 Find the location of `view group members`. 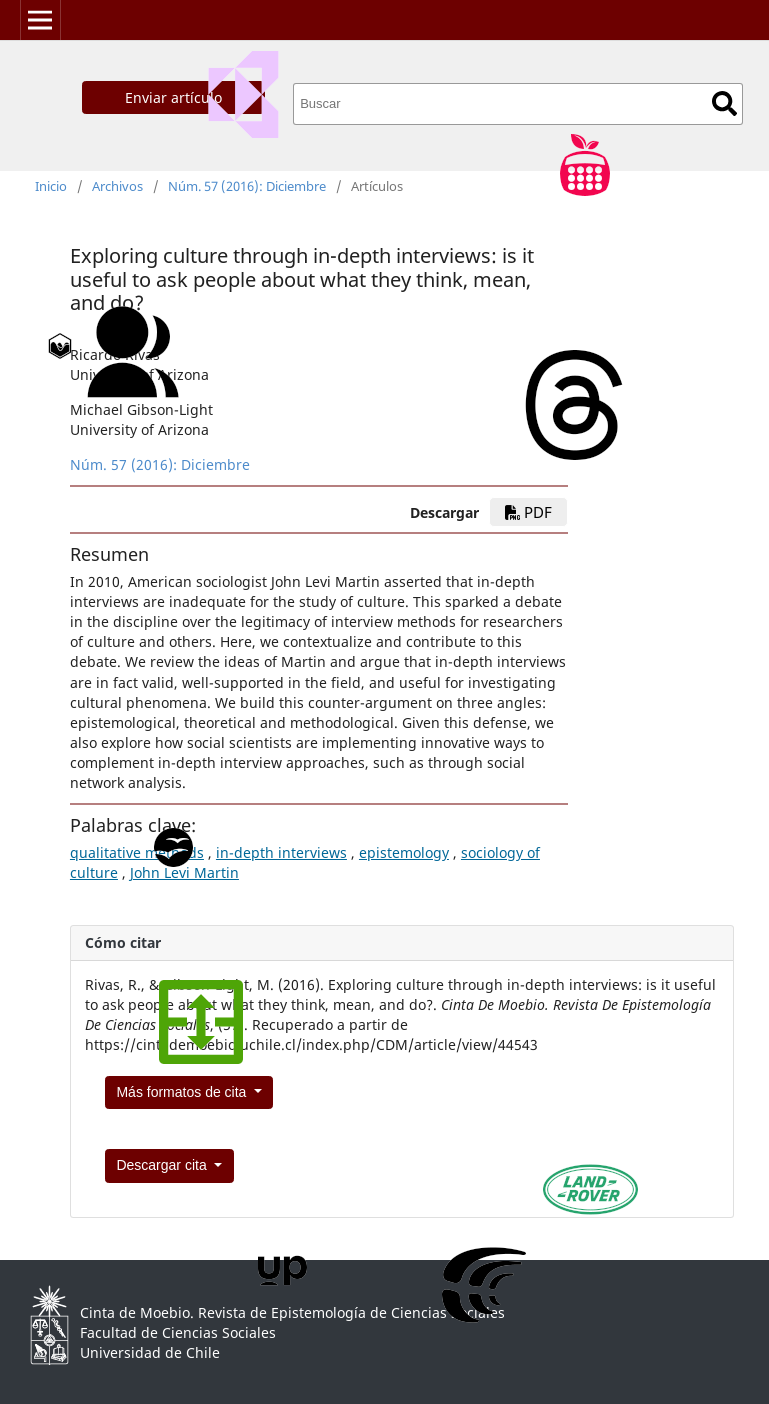

view group members is located at coordinates (131, 354).